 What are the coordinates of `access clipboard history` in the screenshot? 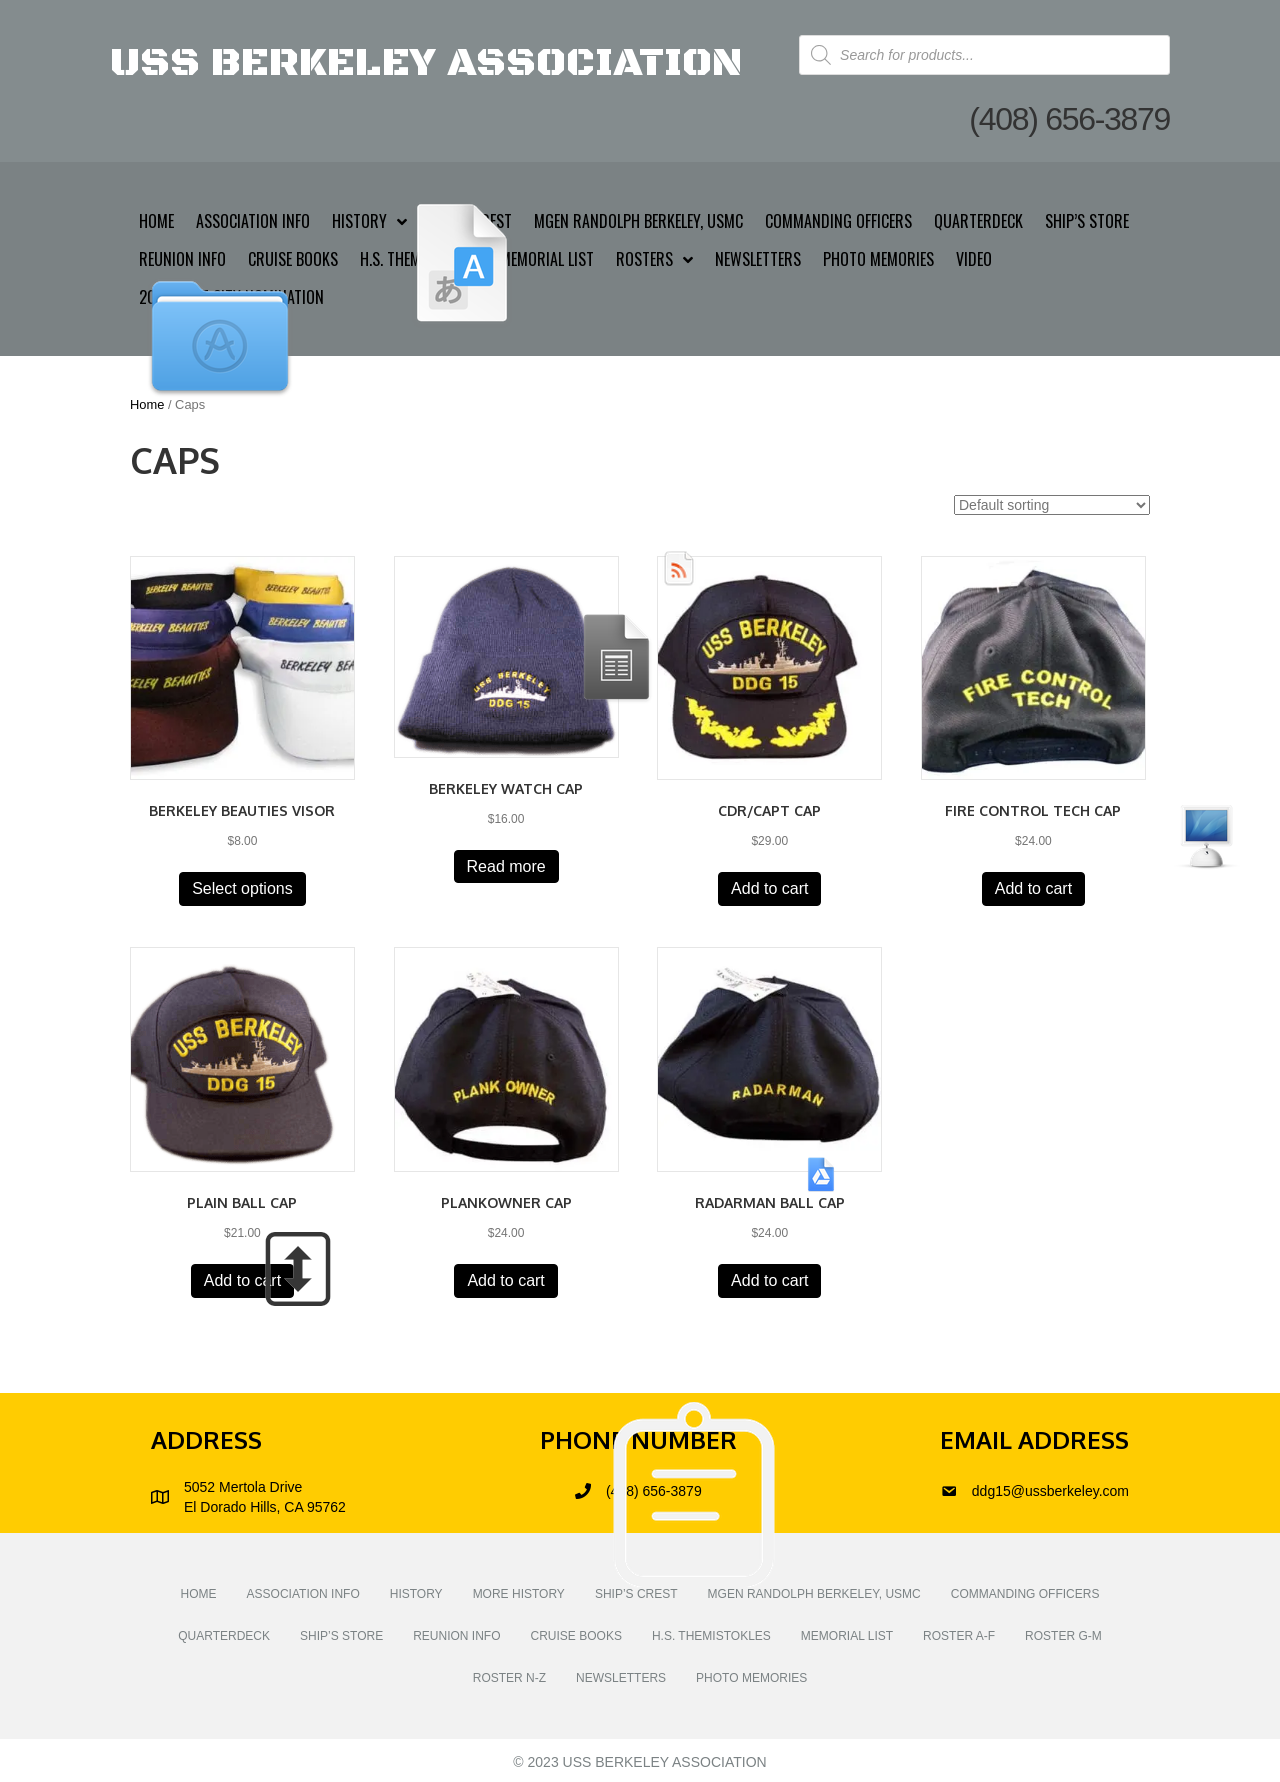 It's located at (694, 1495).